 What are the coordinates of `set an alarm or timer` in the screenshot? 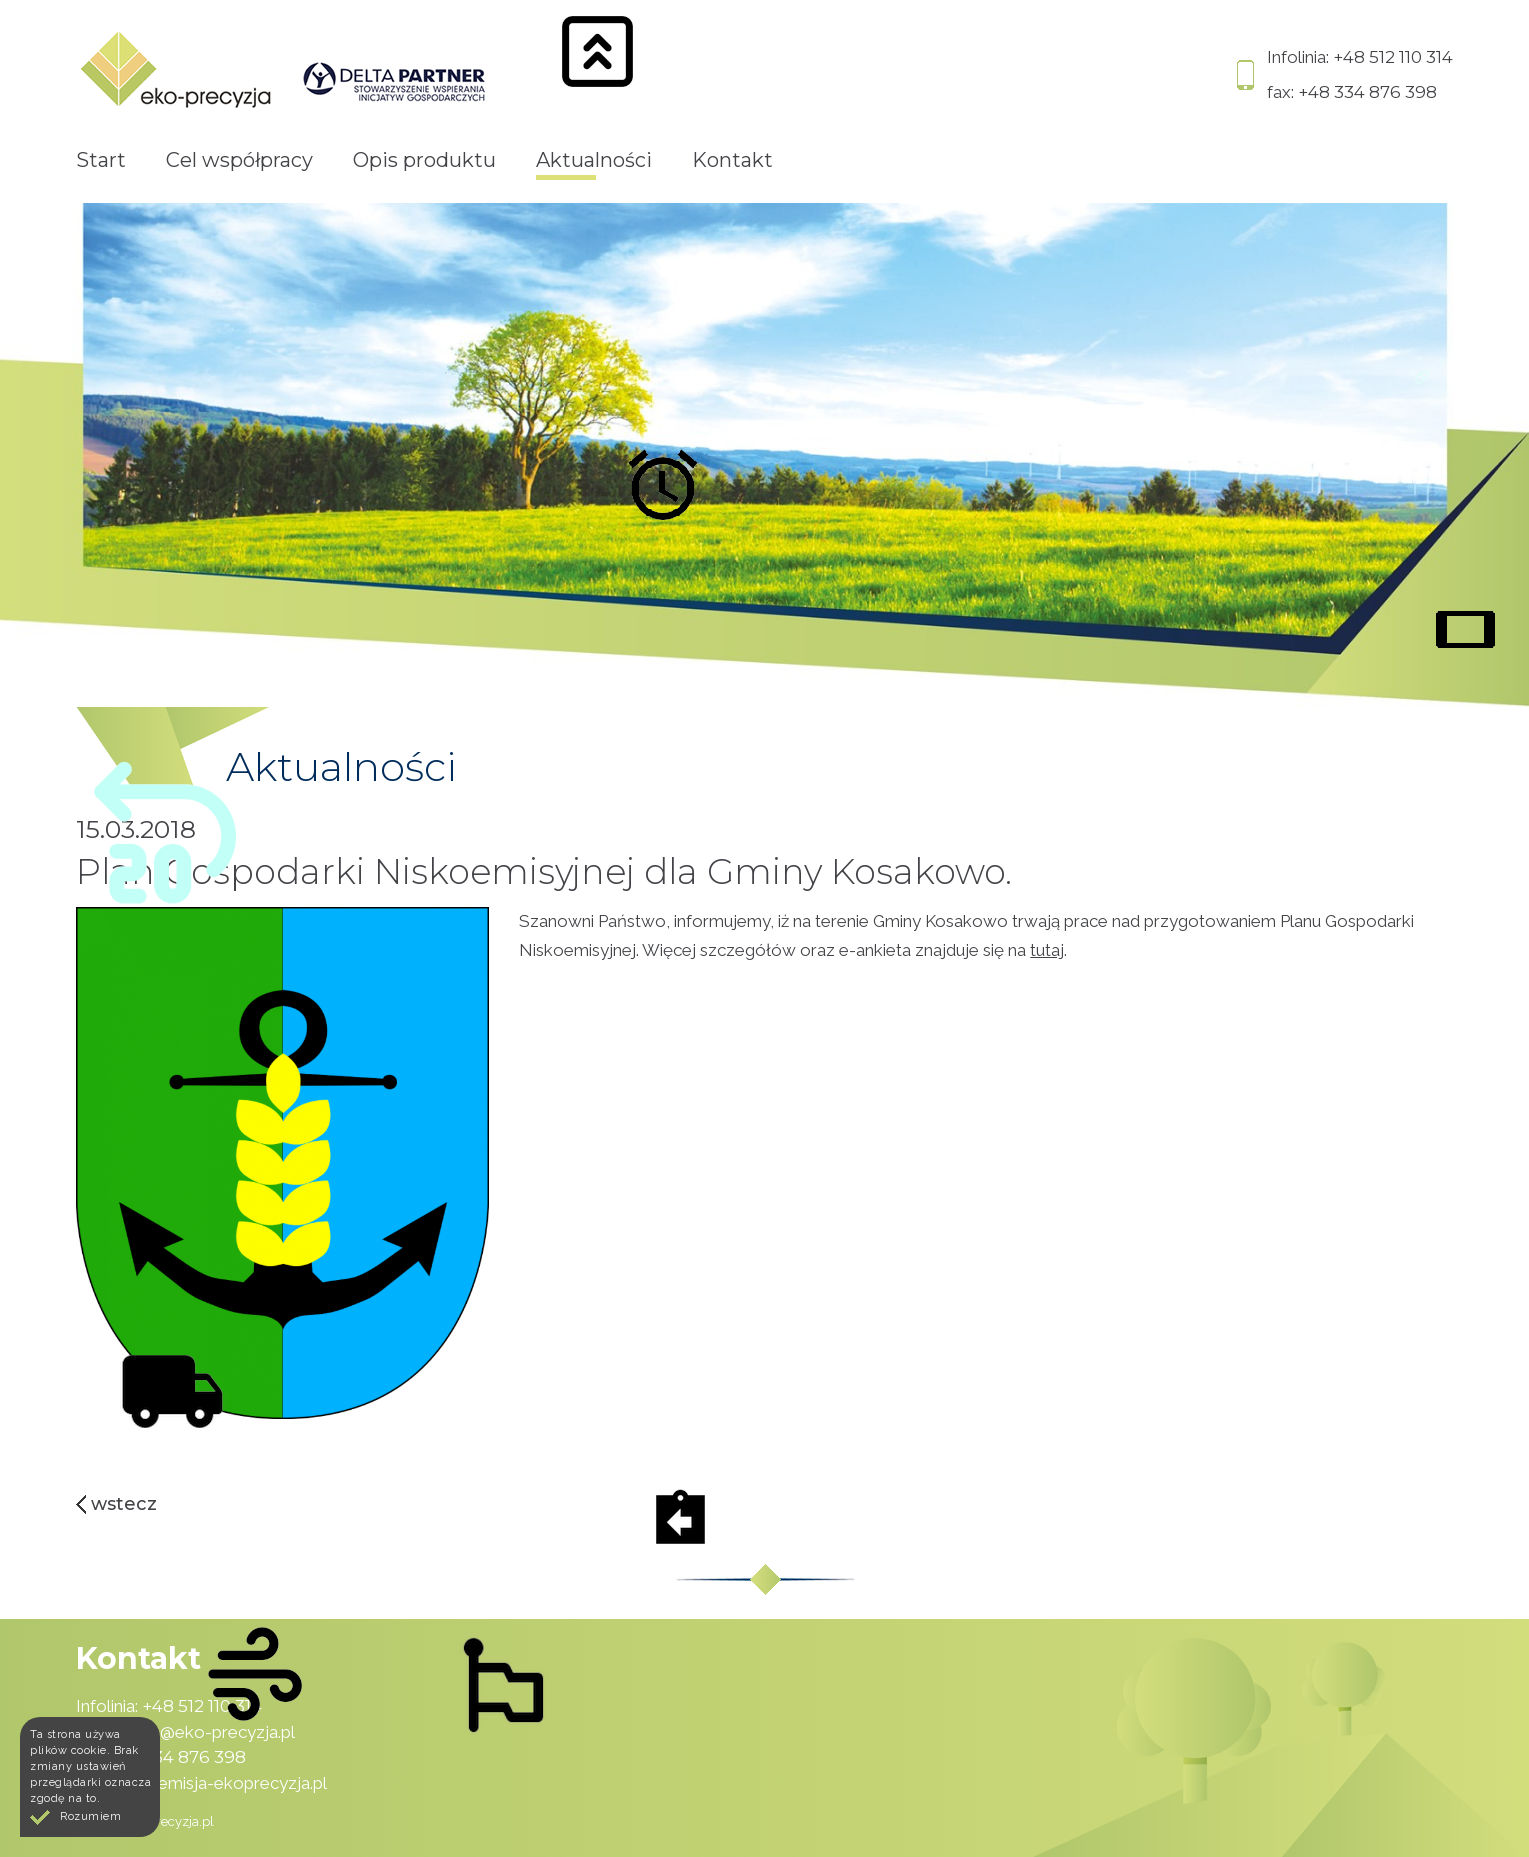 It's located at (663, 485).